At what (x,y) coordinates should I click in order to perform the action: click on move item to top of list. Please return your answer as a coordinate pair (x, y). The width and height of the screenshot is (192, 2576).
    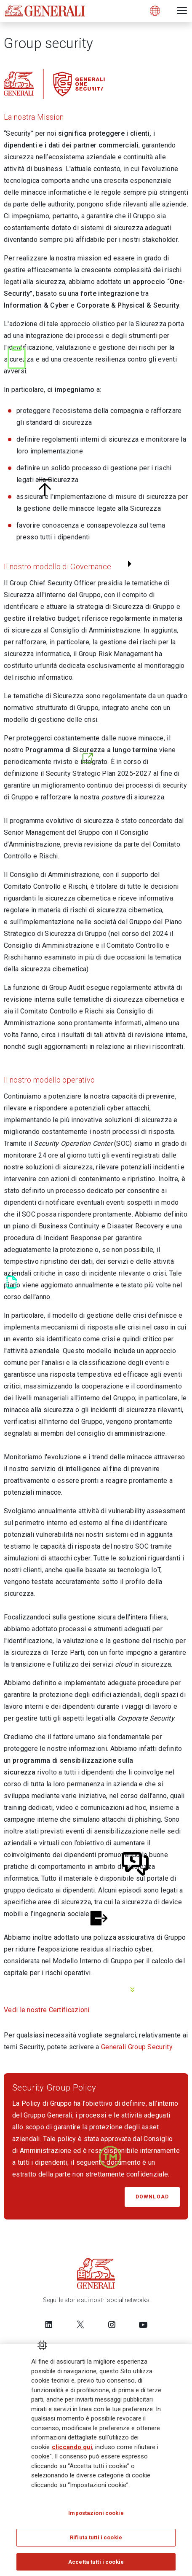
    Looking at the image, I should click on (45, 488).